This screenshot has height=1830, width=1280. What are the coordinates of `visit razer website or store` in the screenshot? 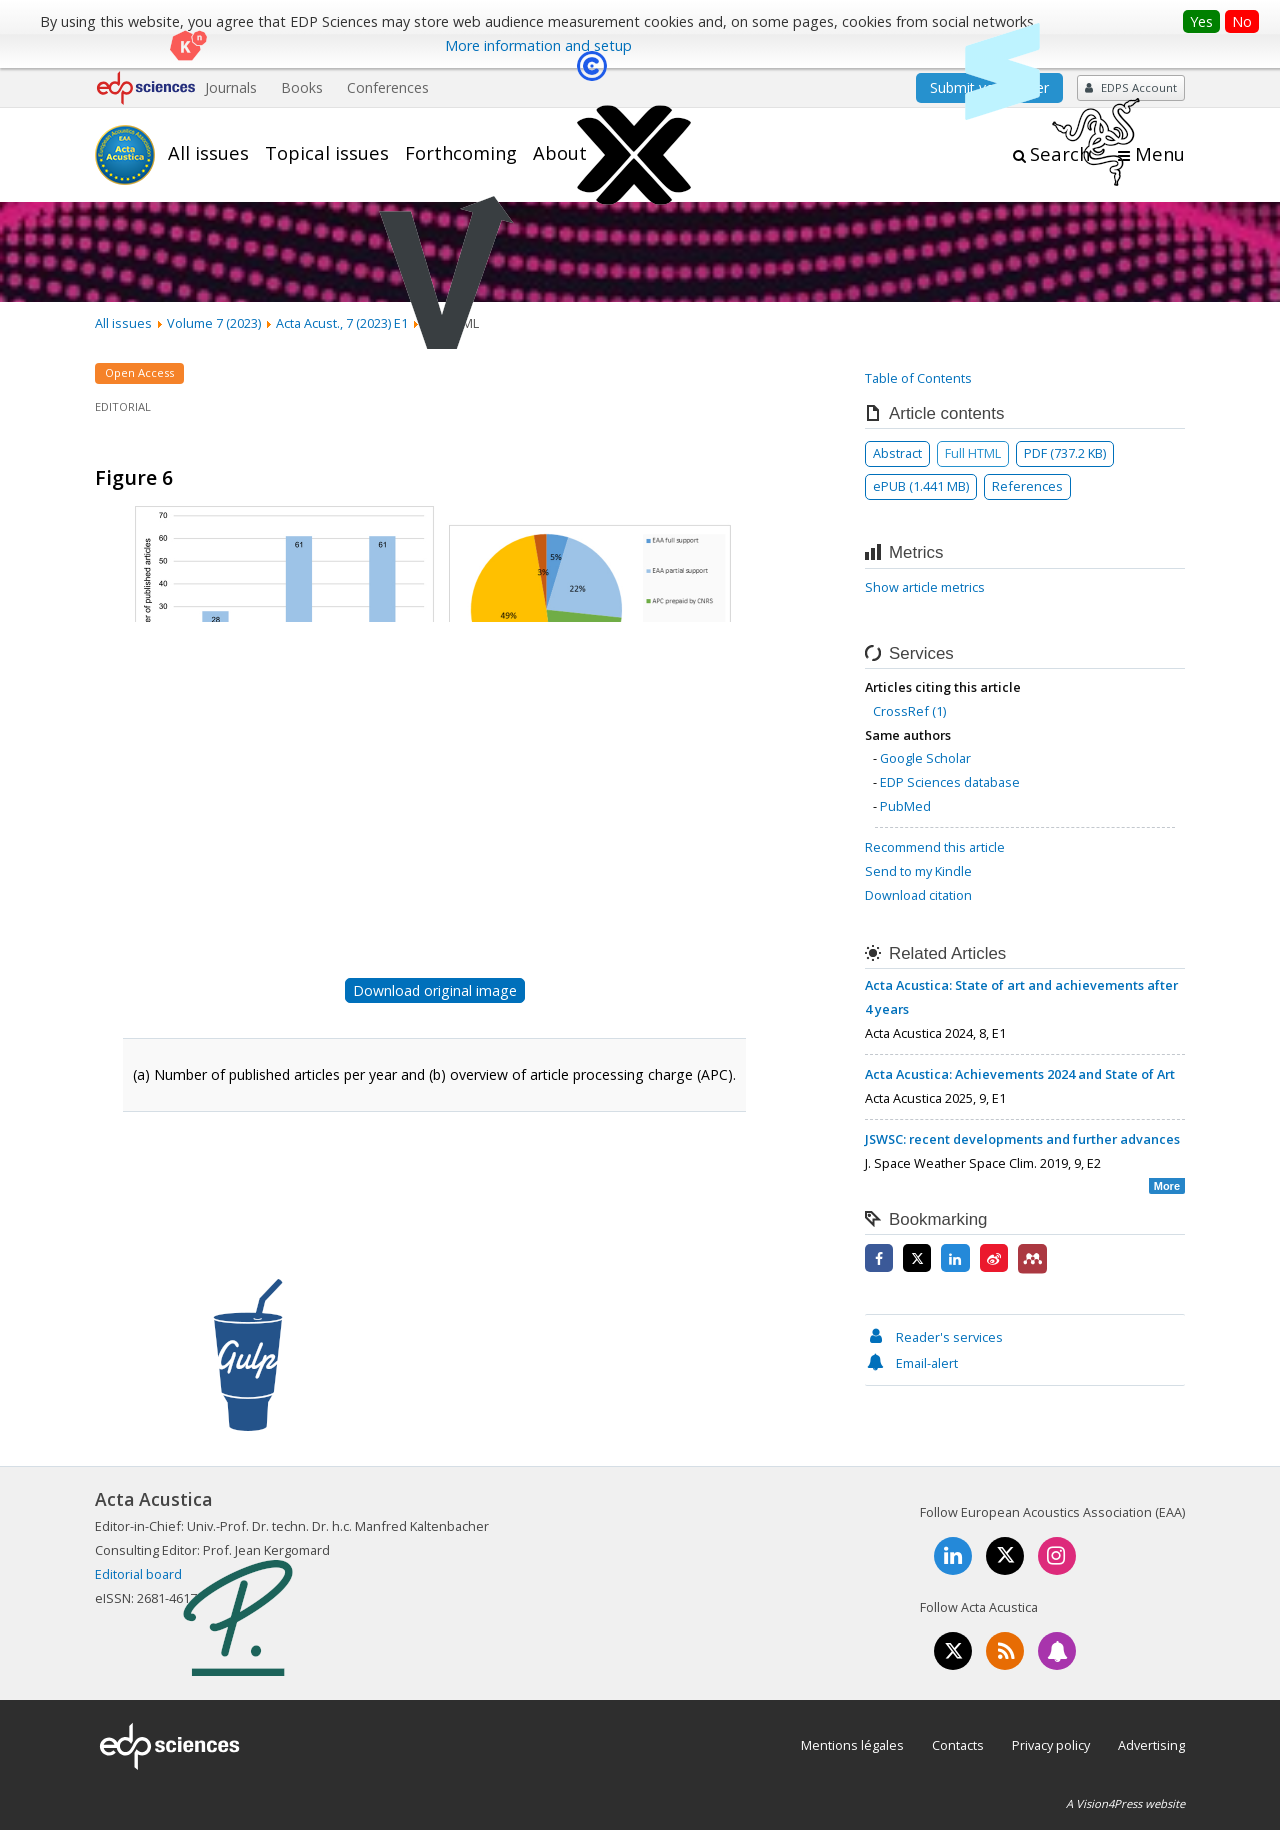 It's located at (1096, 142).